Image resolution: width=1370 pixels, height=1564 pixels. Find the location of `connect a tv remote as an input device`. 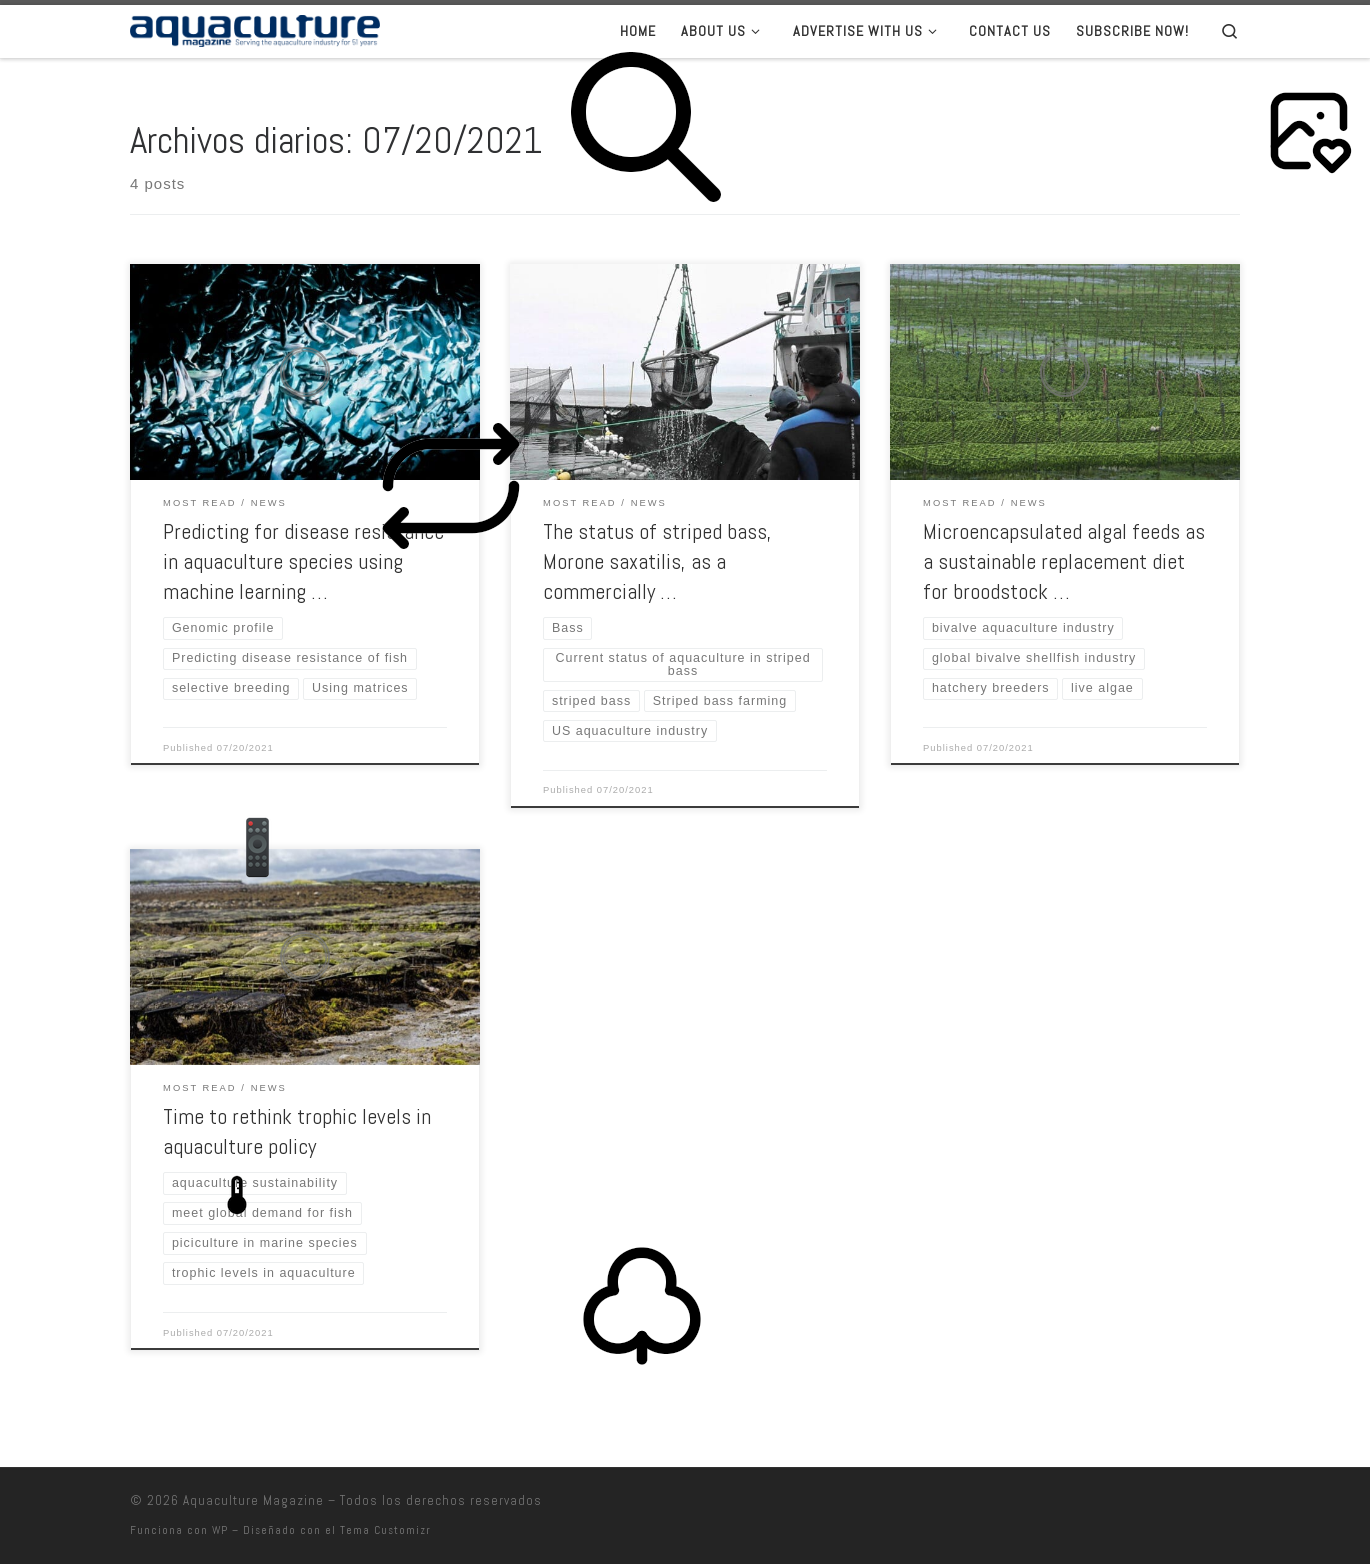

connect a tv remote as an input device is located at coordinates (257, 847).